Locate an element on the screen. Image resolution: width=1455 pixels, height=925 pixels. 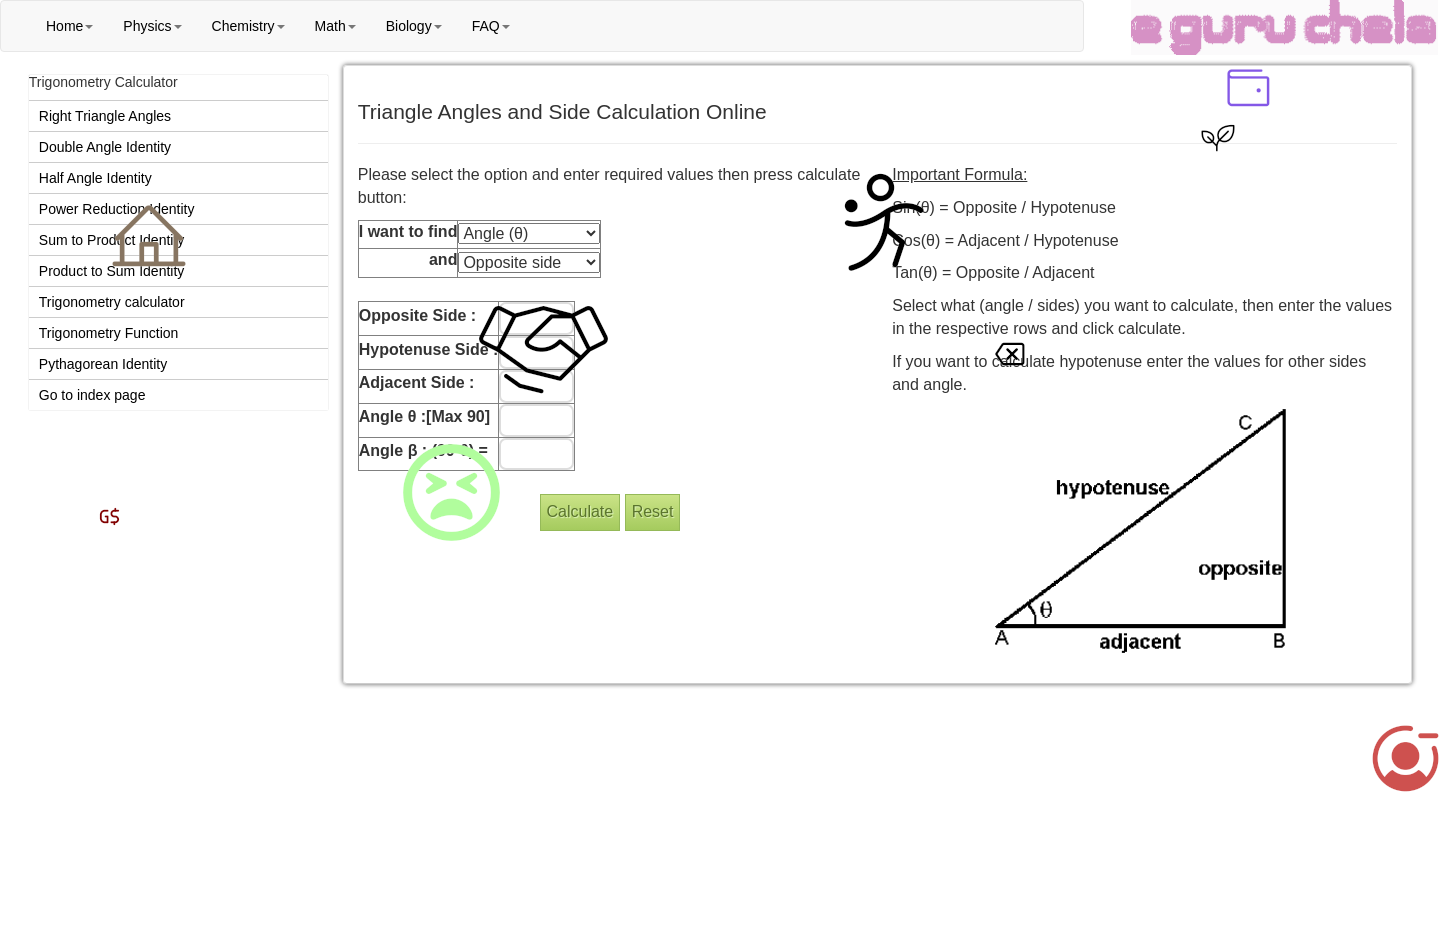
view plant care or gardening features is located at coordinates (1218, 137).